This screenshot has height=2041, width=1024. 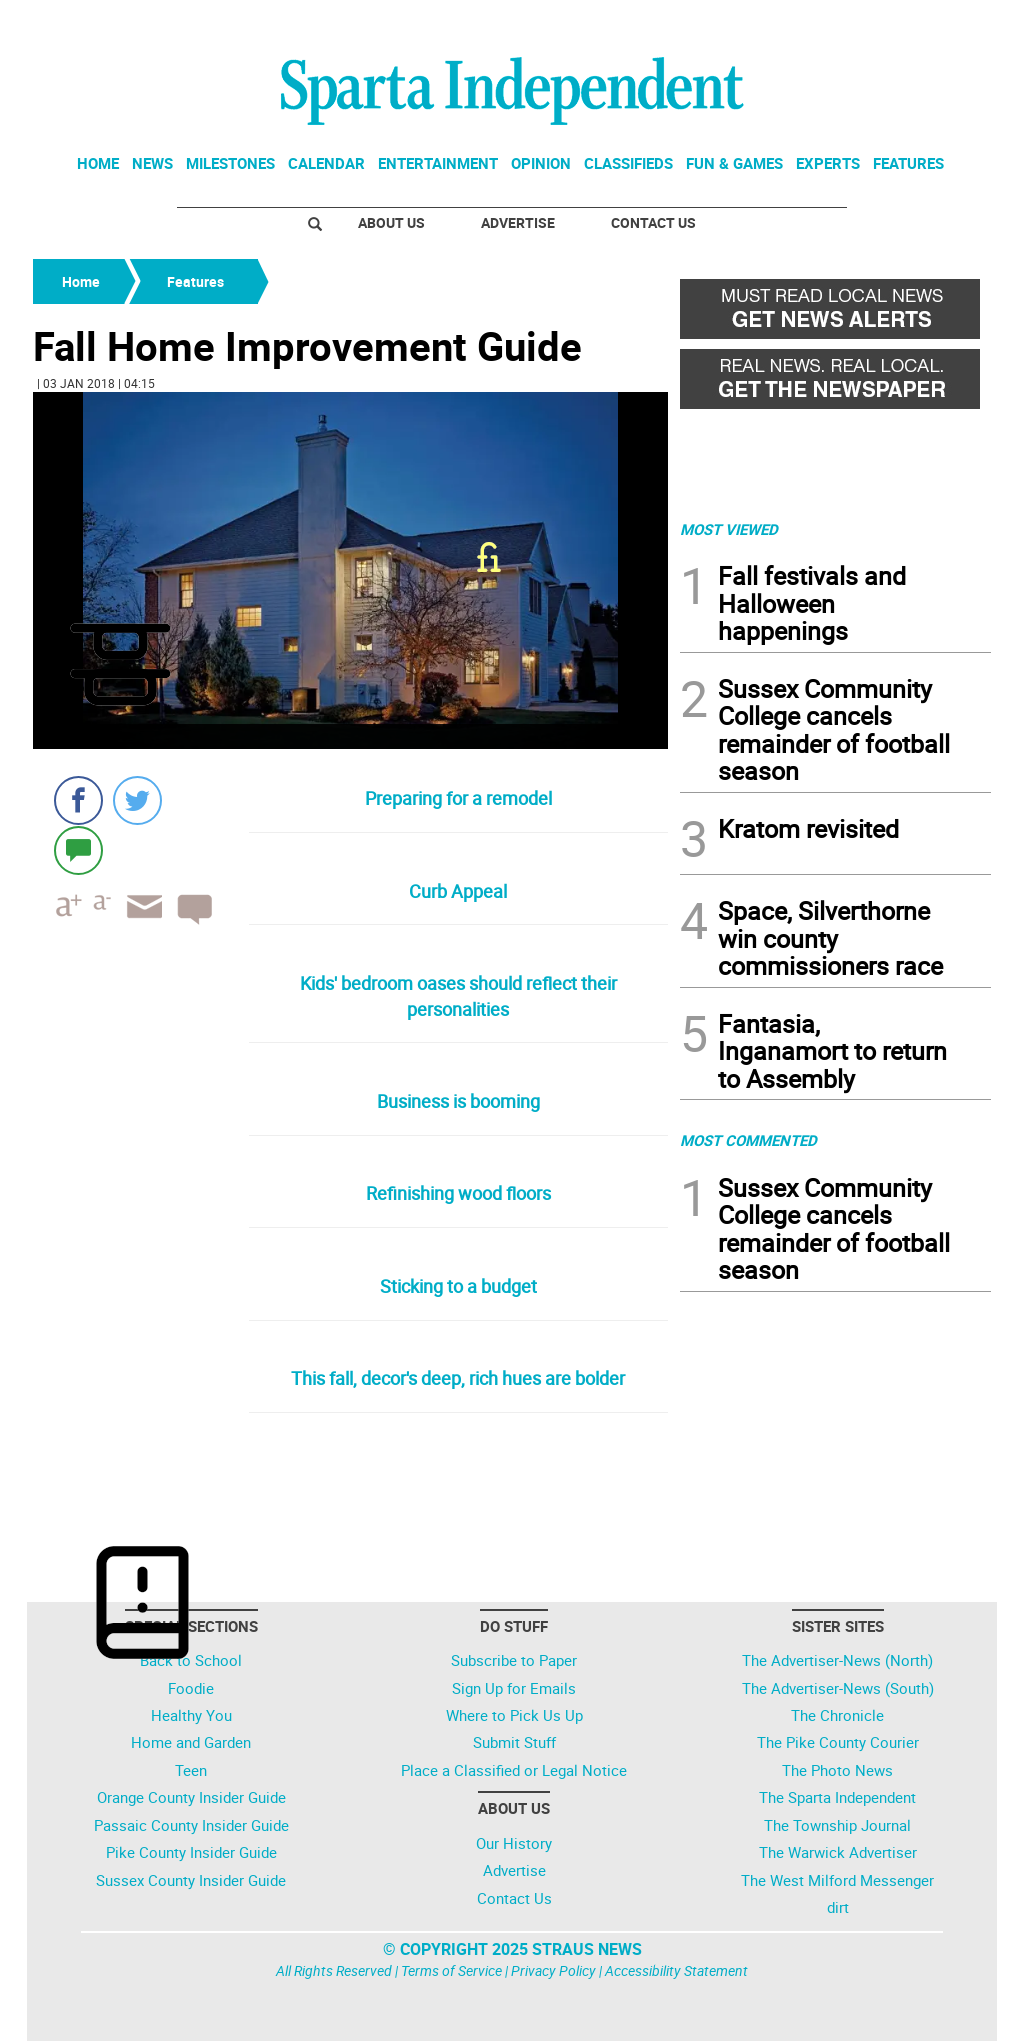 I want to click on indicates an alert or notification related to a book or reading item, so click(x=142, y=1602).